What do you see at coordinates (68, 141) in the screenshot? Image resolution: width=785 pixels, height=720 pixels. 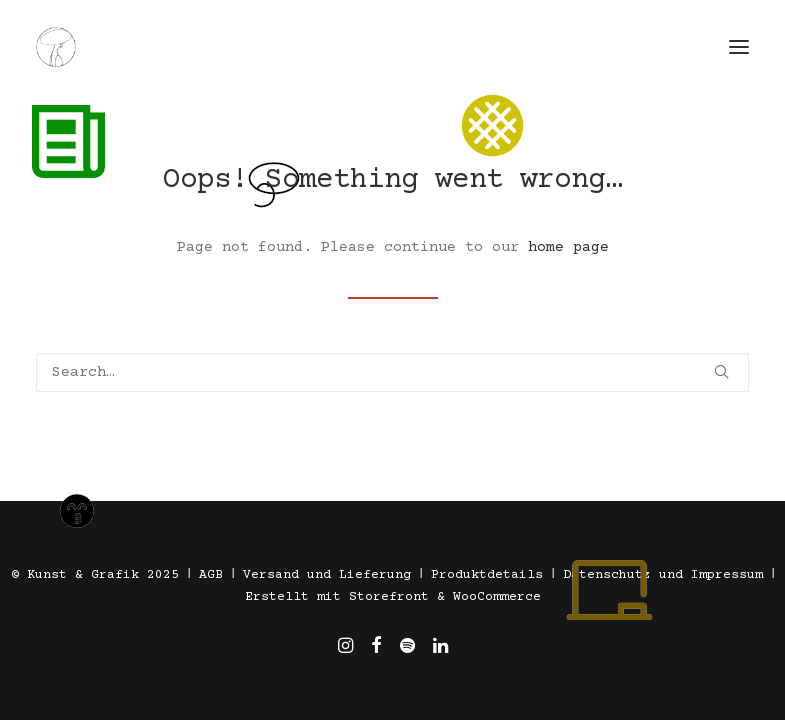 I see `view news articles` at bounding box center [68, 141].